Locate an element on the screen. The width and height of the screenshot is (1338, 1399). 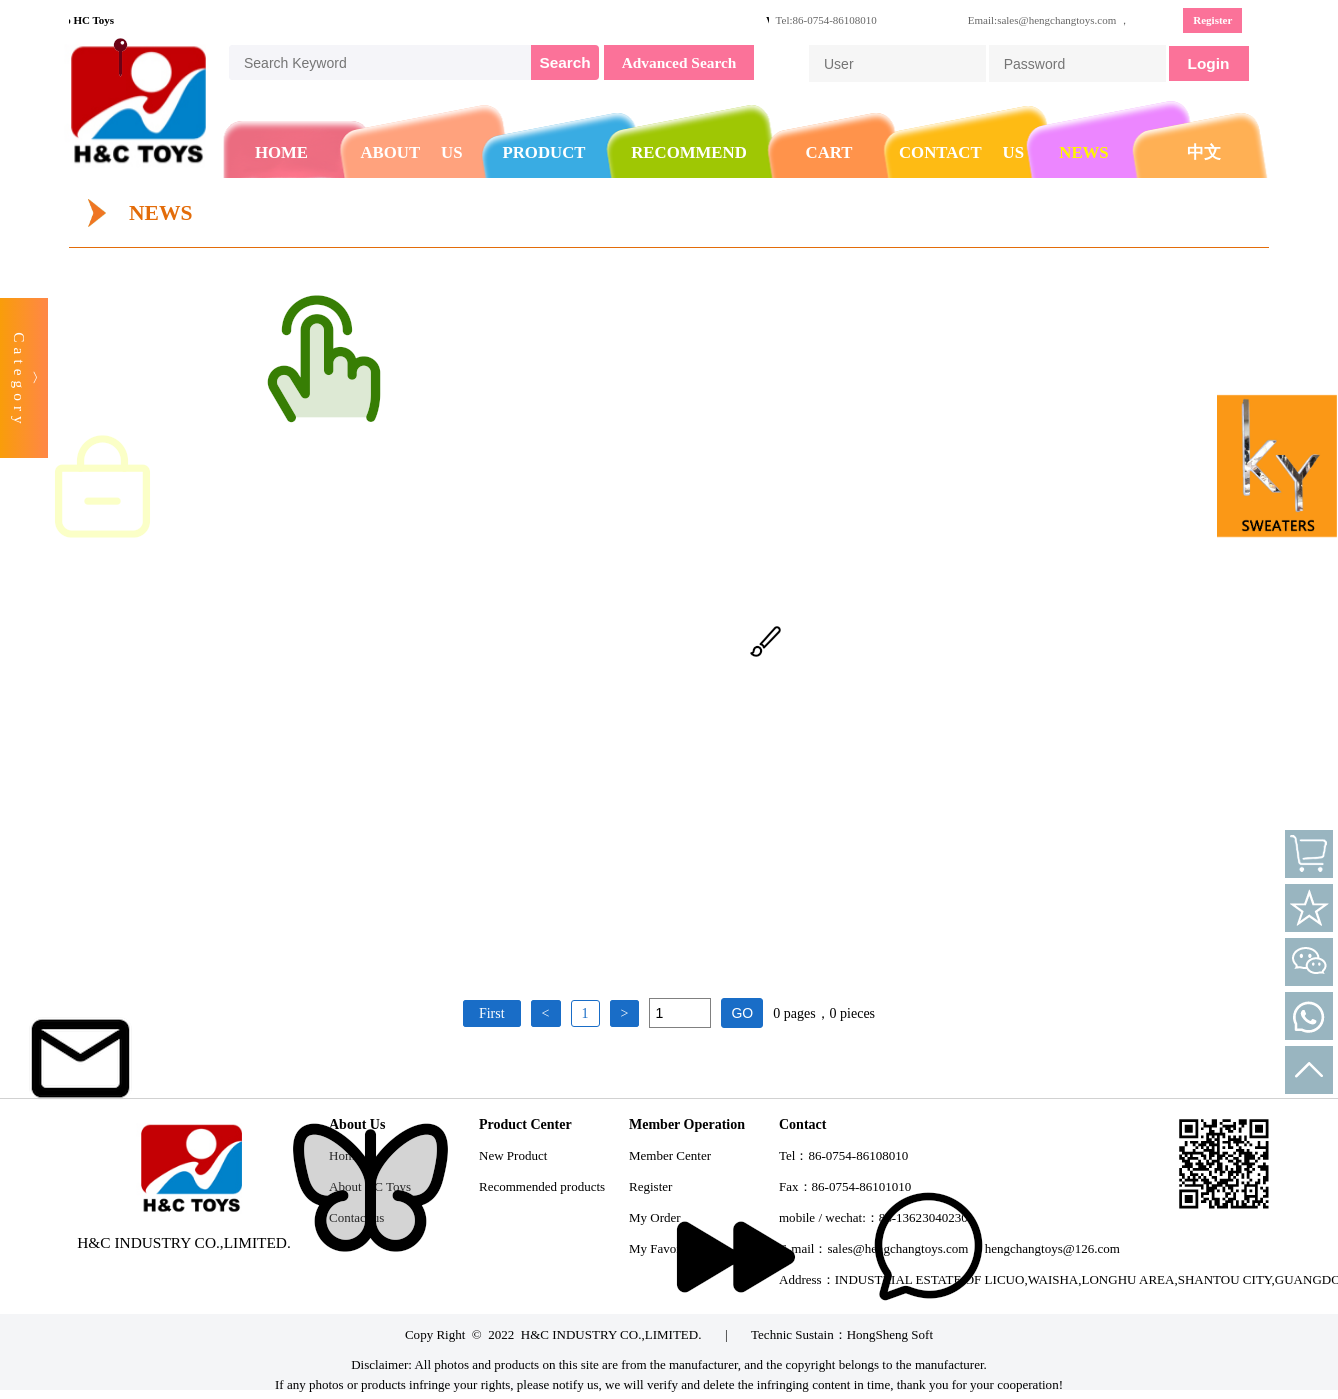
open a chat or messaging feature is located at coordinates (928, 1246).